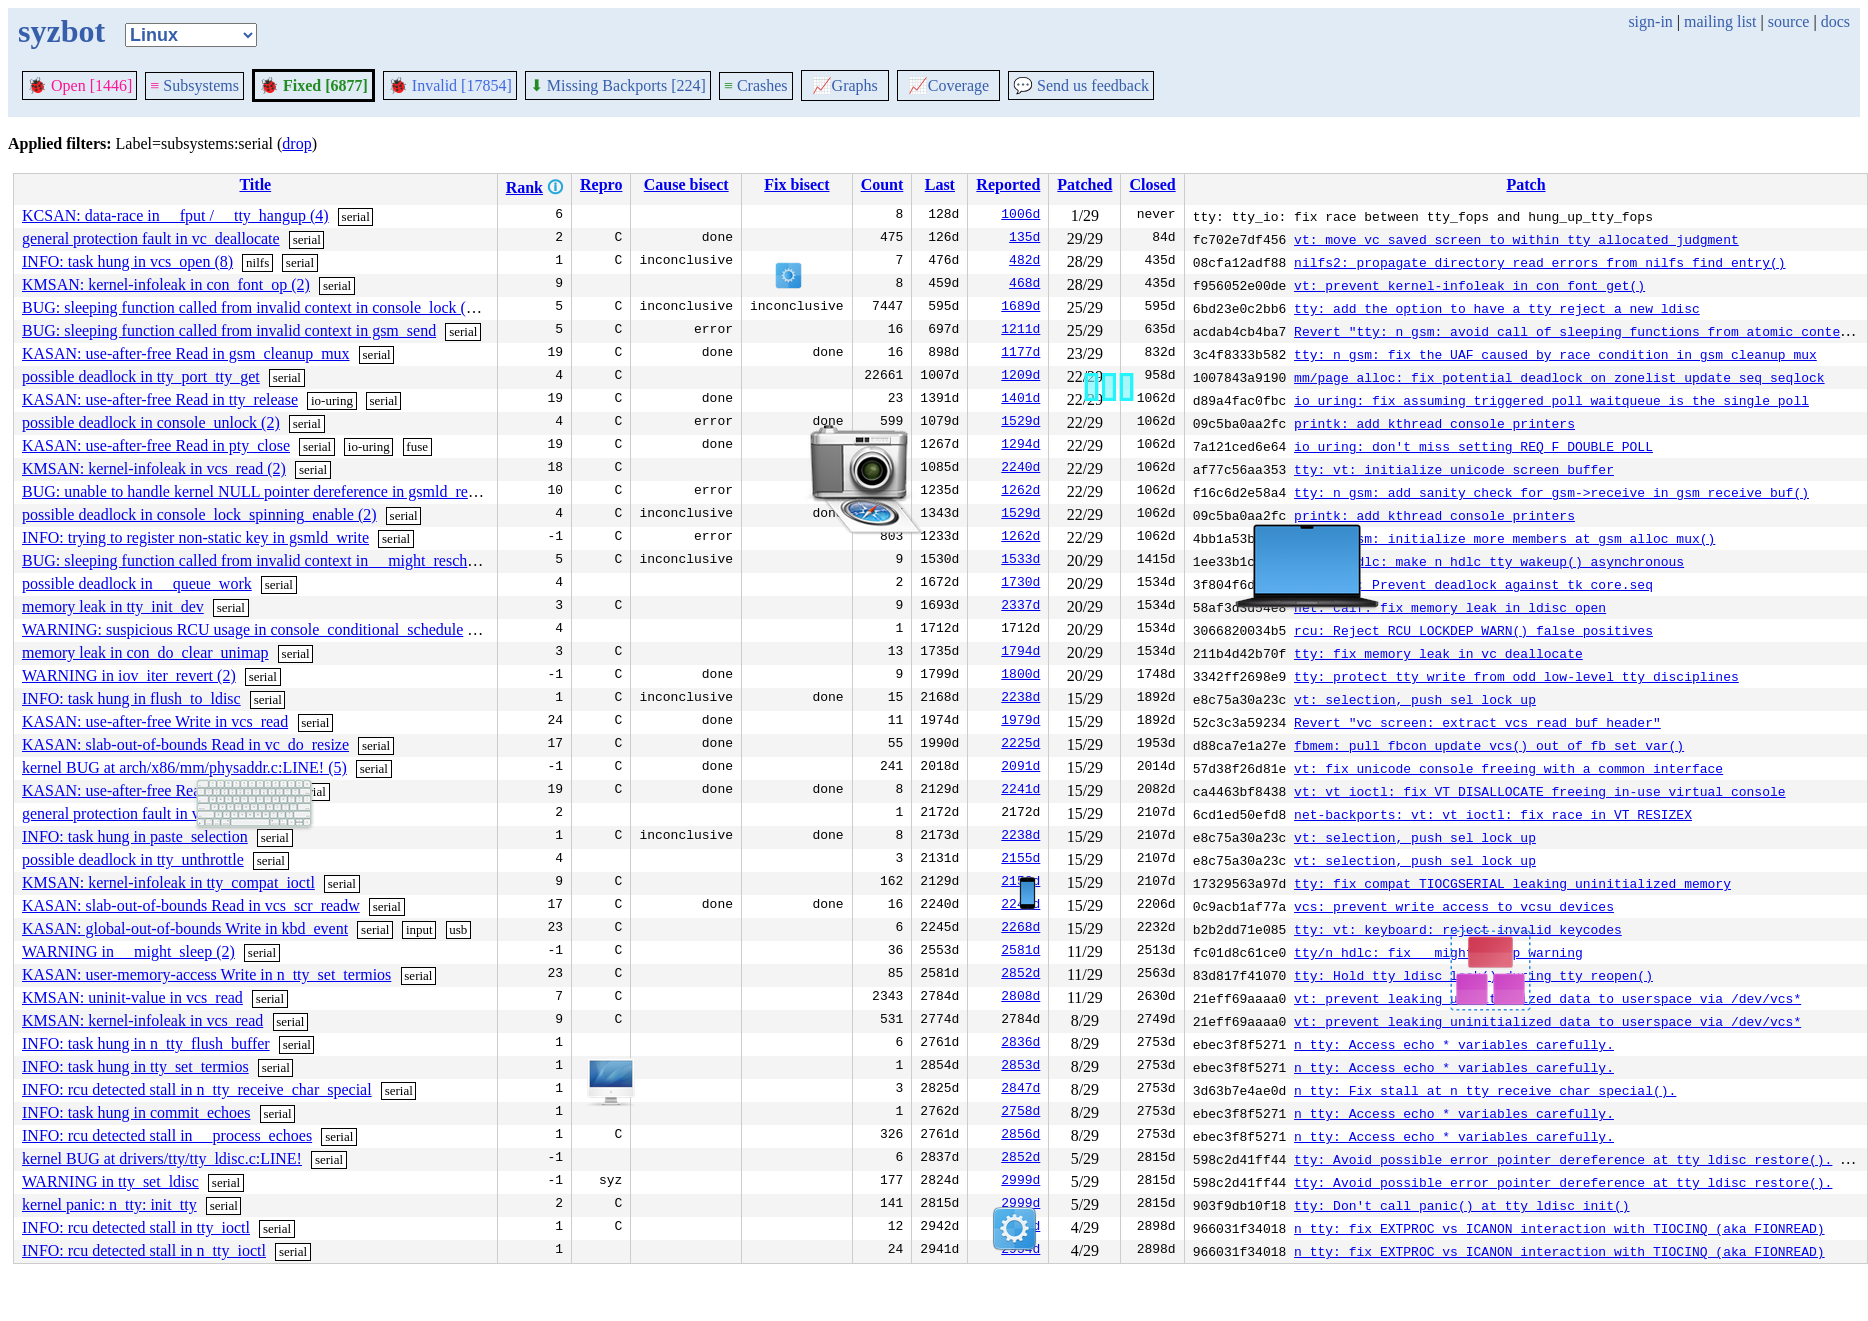 The height and width of the screenshot is (1321, 1868). Describe the element at coordinates (254, 803) in the screenshot. I see `connect to a wireless bluetooth keyboard` at that location.